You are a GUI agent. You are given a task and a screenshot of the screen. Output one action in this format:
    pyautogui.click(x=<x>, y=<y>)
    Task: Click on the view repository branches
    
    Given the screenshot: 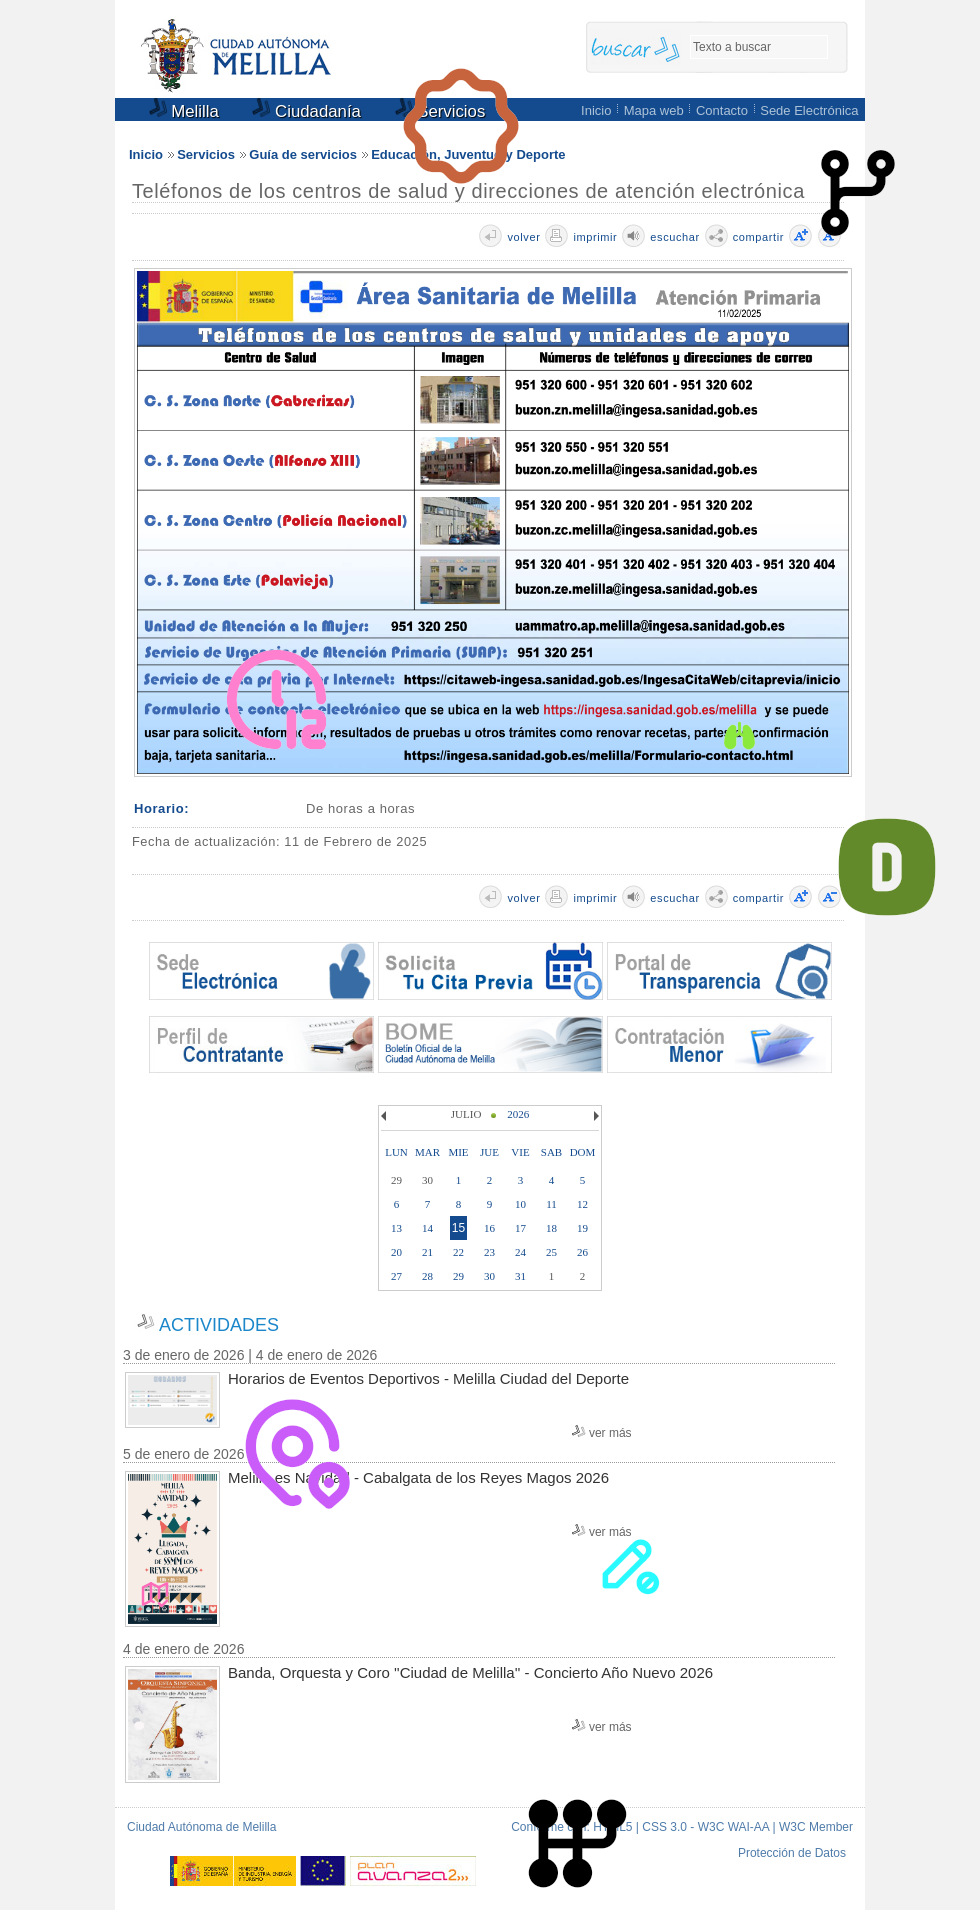 What is the action you would take?
    pyautogui.click(x=858, y=193)
    